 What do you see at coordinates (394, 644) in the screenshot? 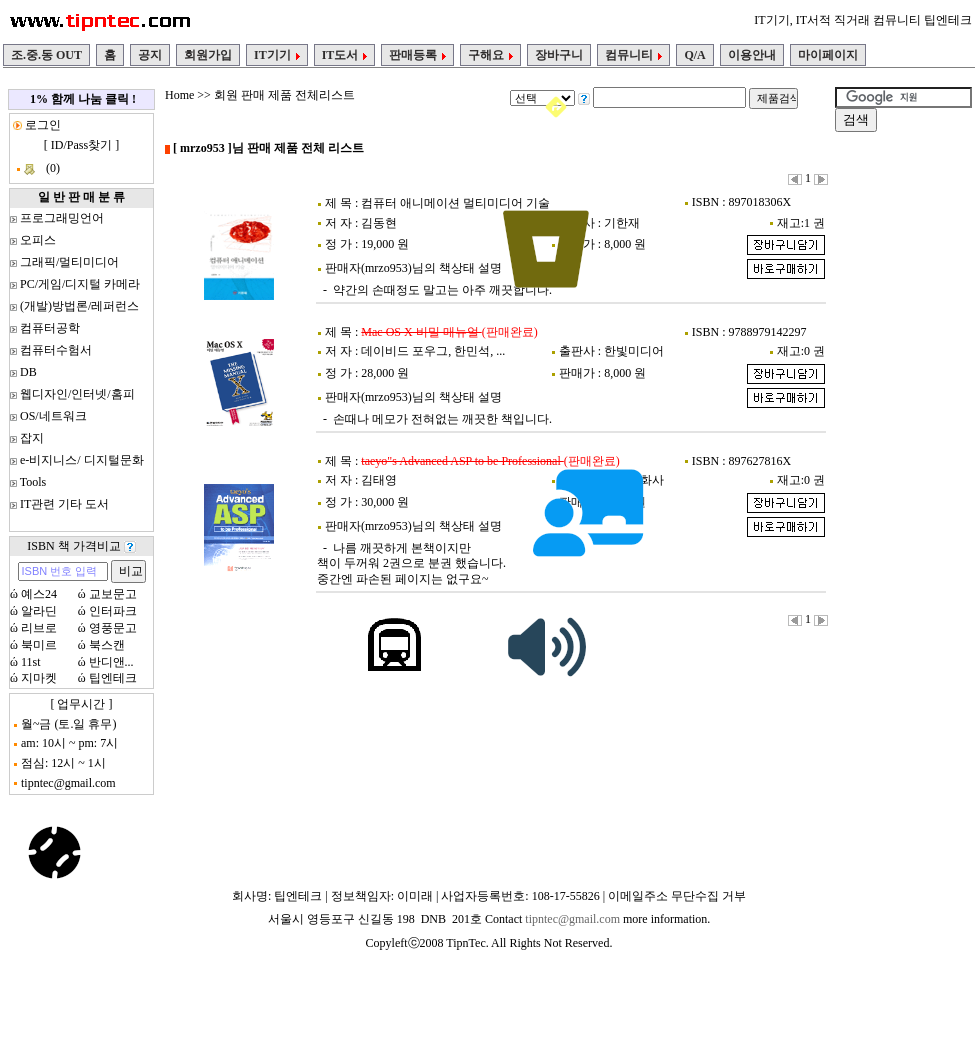
I see `view subway or metro transit options` at bounding box center [394, 644].